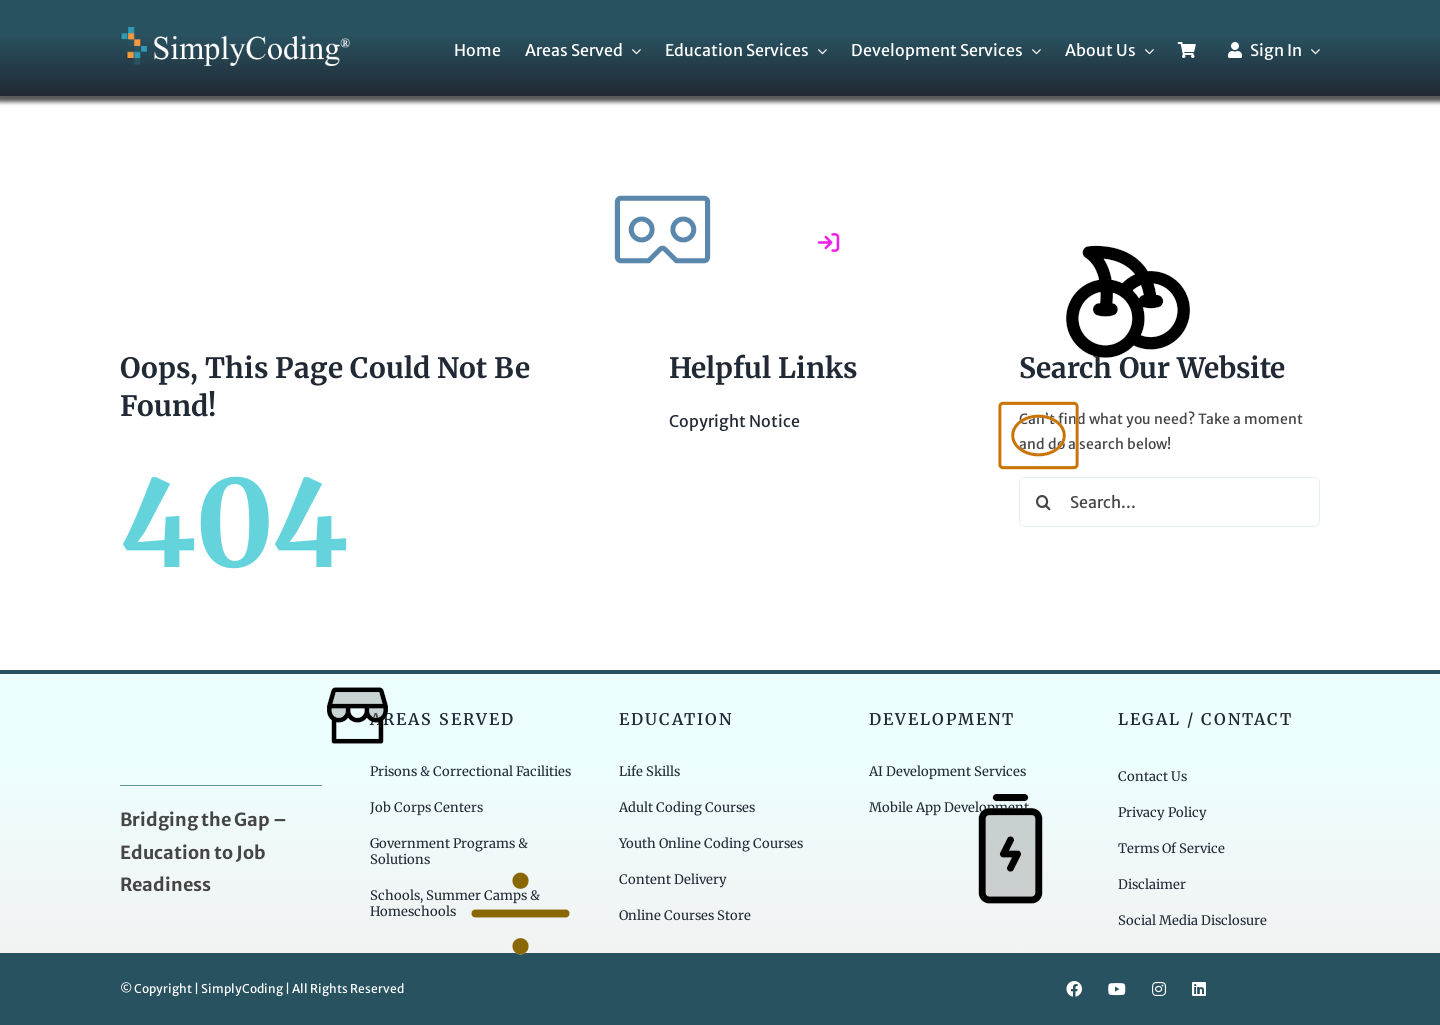  Describe the element at coordinates (662, 229) in the screenshot. I see `launch a virtual reality experience` at that location.